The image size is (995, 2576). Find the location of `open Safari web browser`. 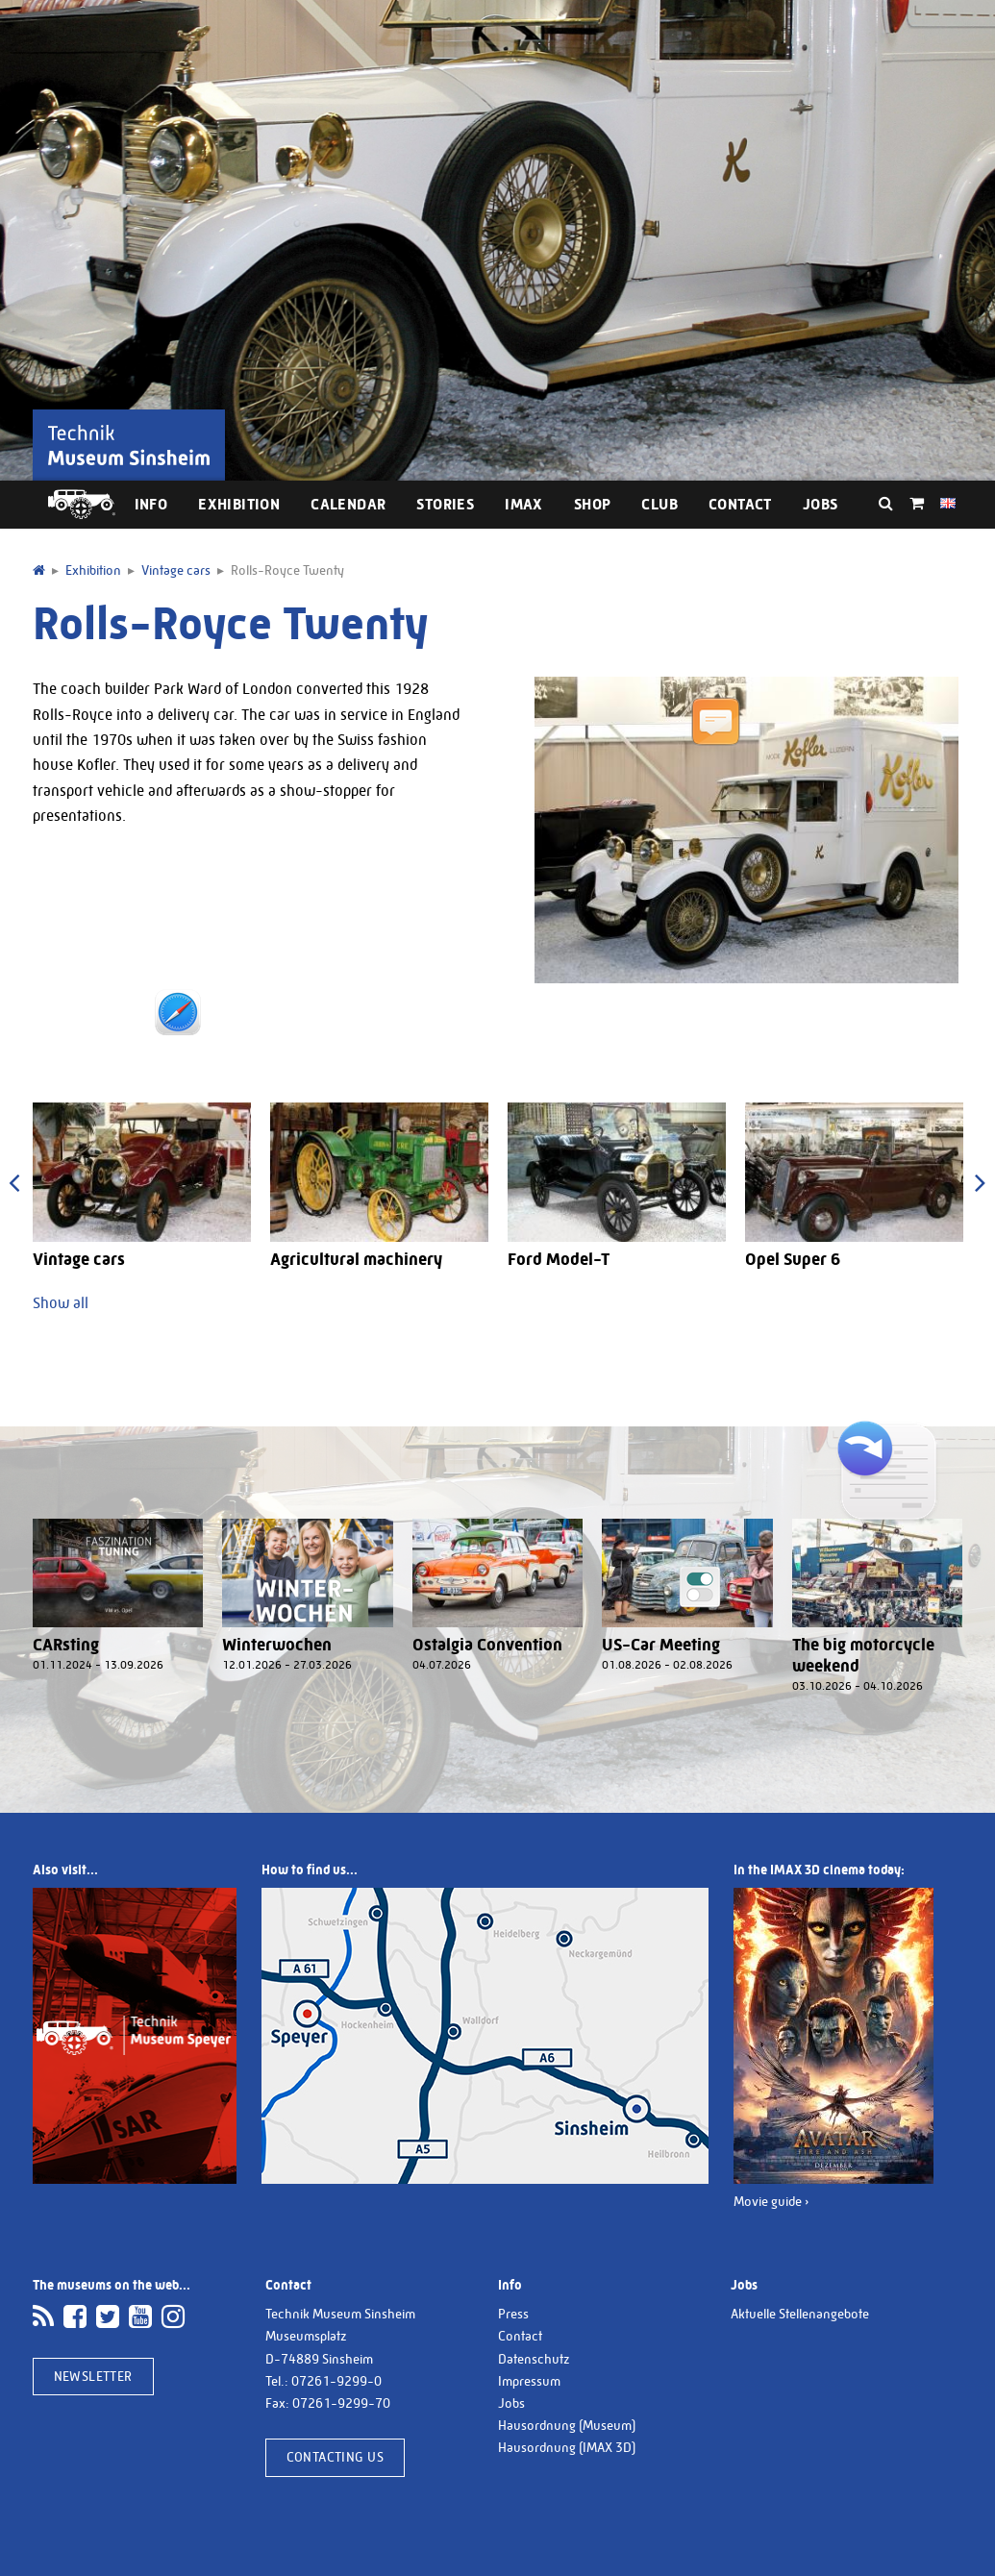

open Safari web browser is located at coordinates (178, 1012).